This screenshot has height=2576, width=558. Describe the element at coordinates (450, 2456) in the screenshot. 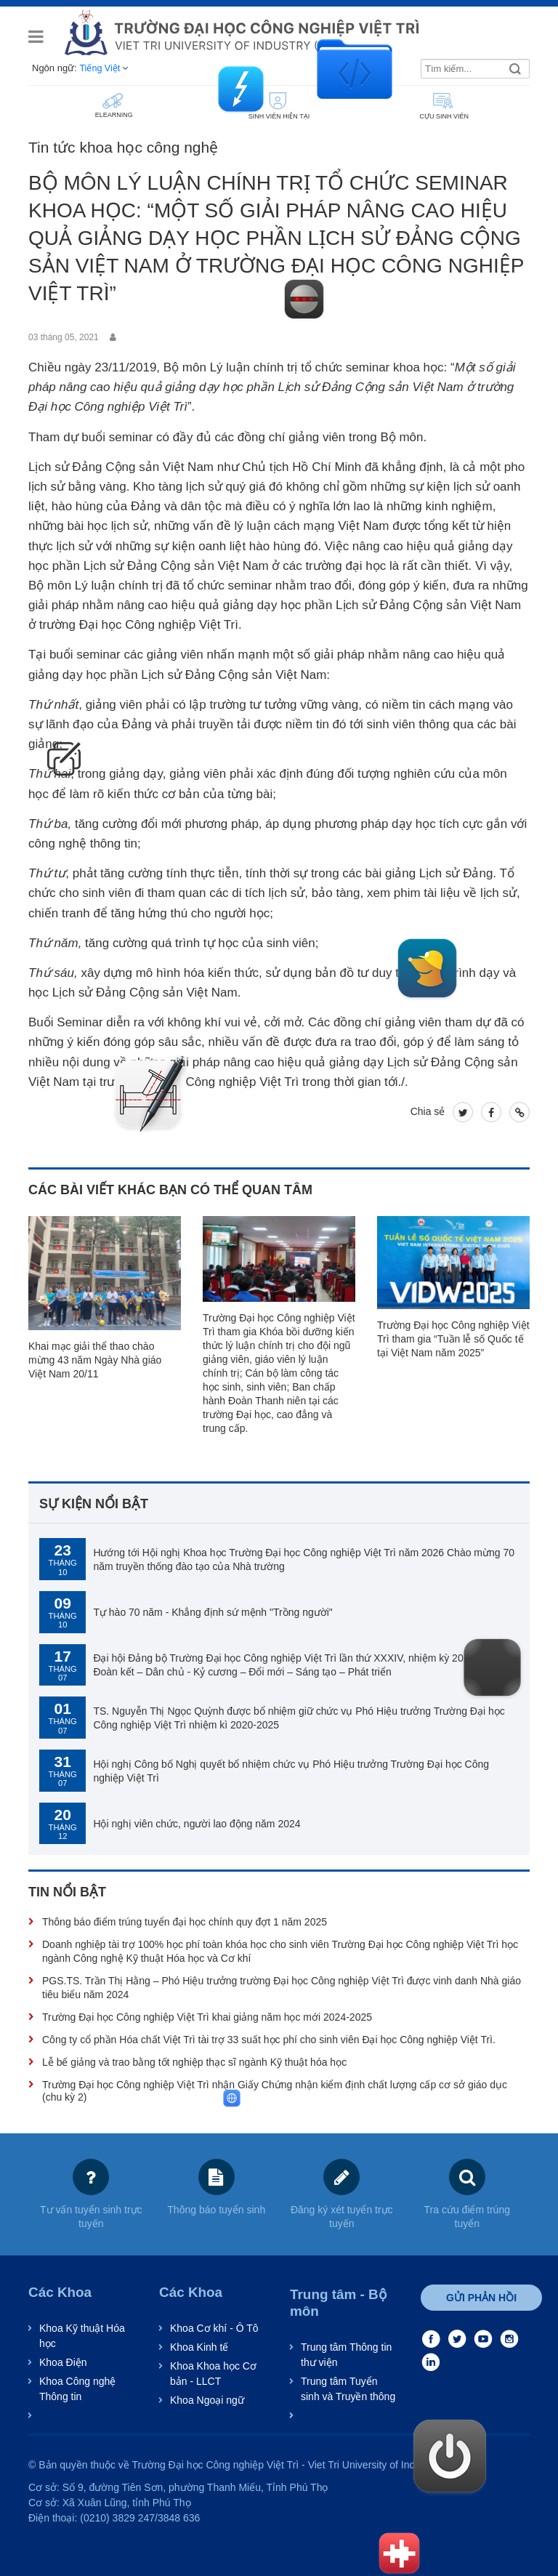

I see `open session or power settings` at that location.